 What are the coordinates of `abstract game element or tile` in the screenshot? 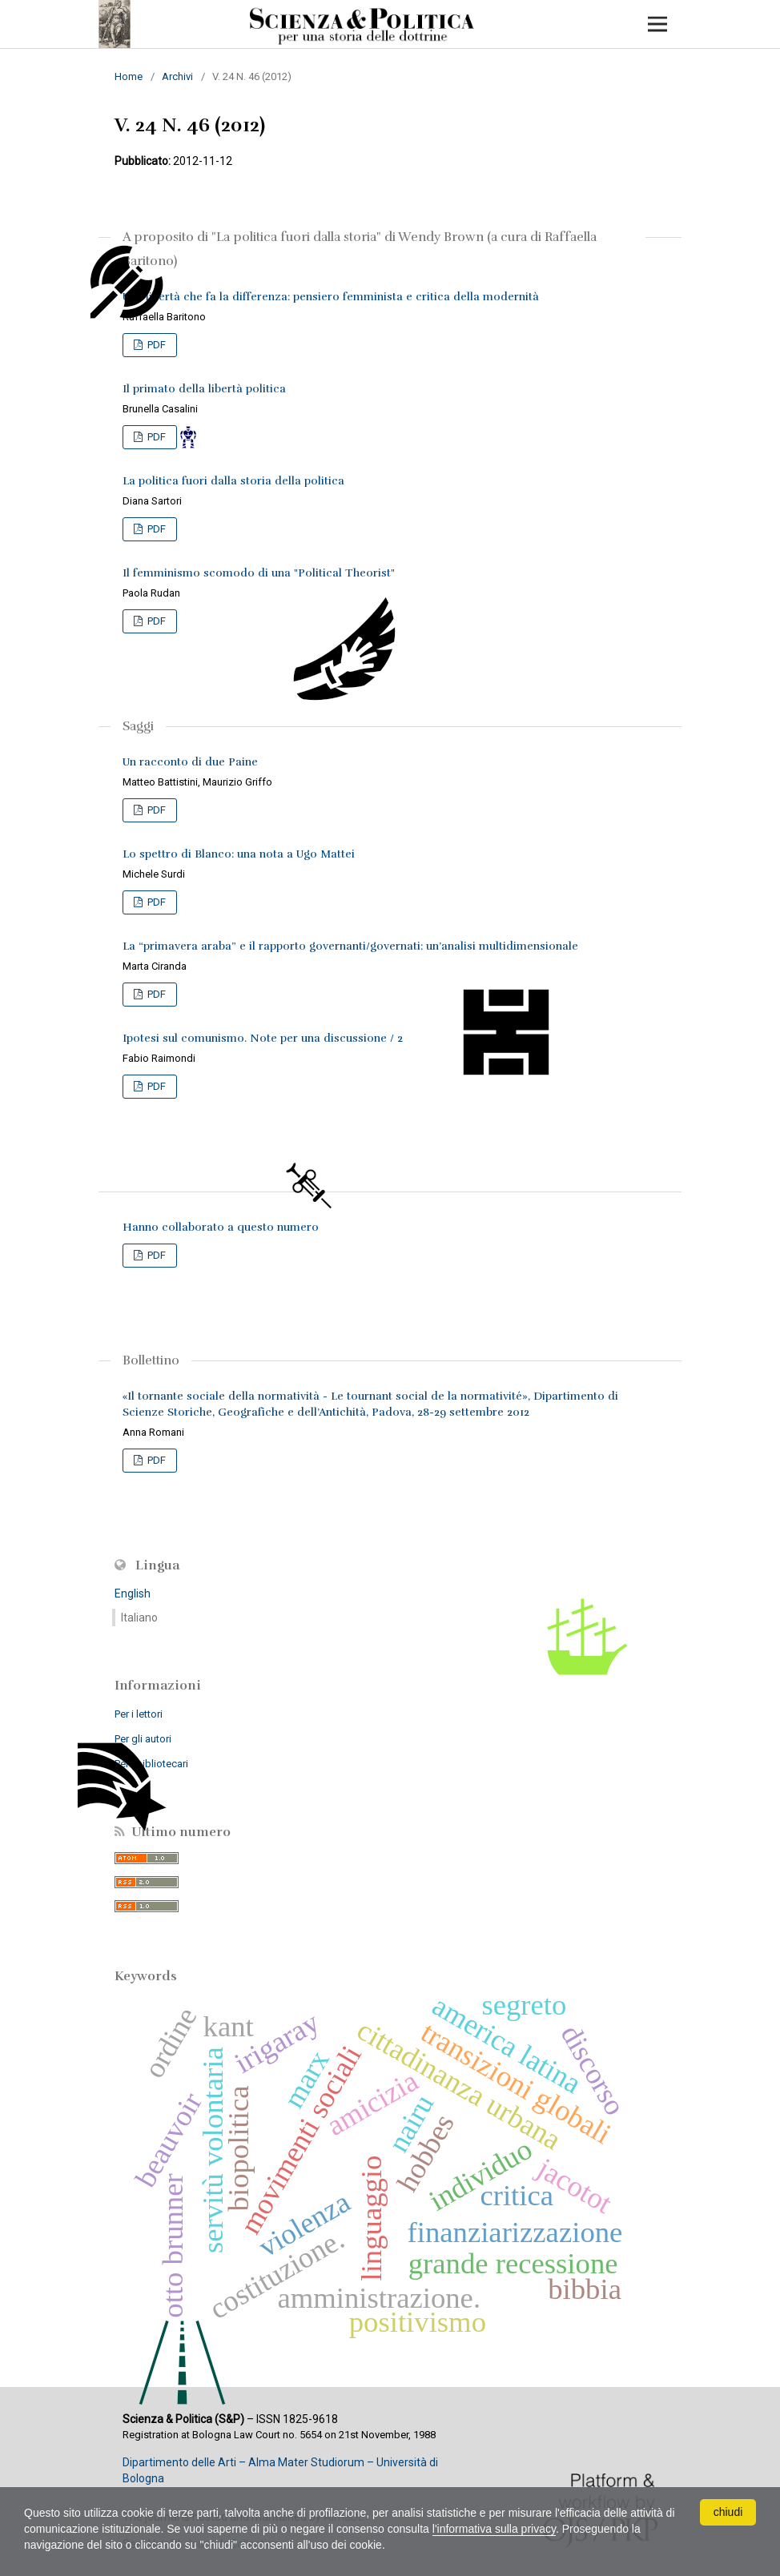 It's located at (506, 1032).